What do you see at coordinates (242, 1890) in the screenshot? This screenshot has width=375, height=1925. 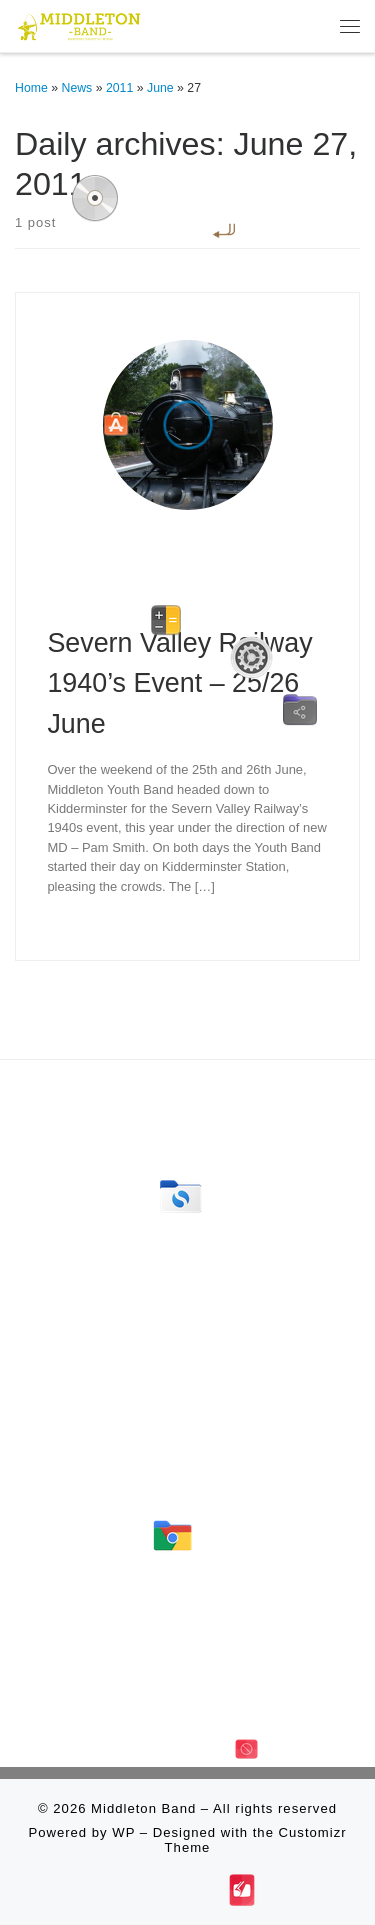 I see `an EPS image file type indicator` at bounding box center [242, 1890].